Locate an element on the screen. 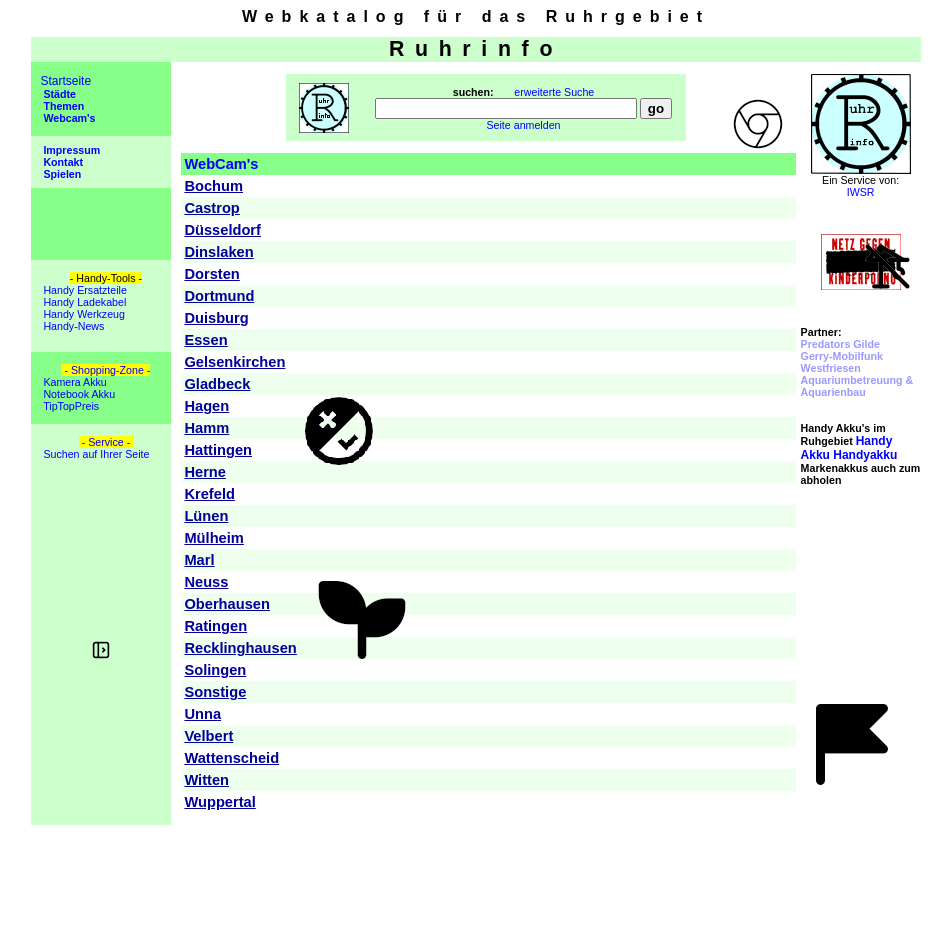 Image resolution: width=952 pixels, height=947 pixels. construction crane disabled or unavailable is located at coordinates (887, 266).